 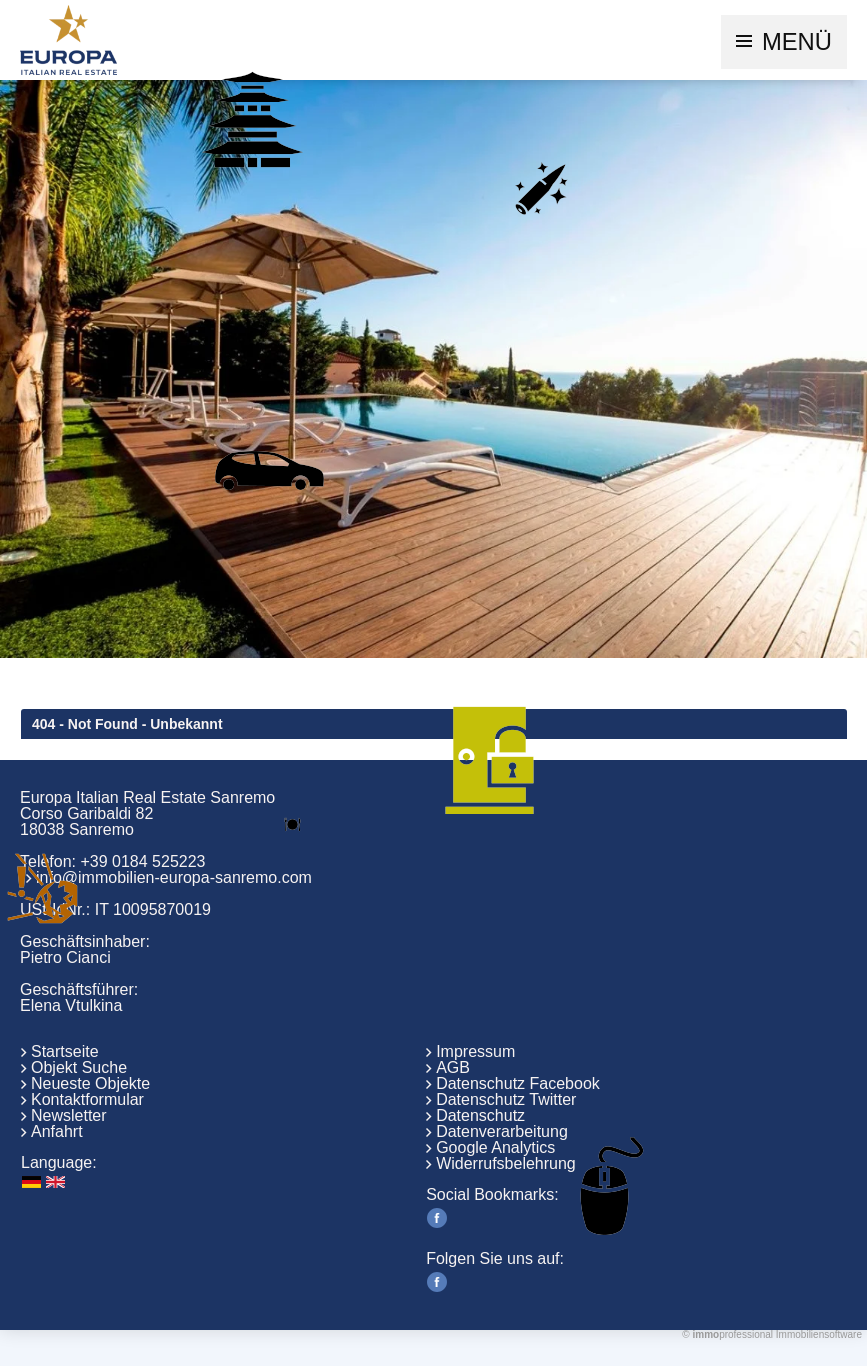 I want to click on view asian temple or landmark location, so click(x=252, y=119).